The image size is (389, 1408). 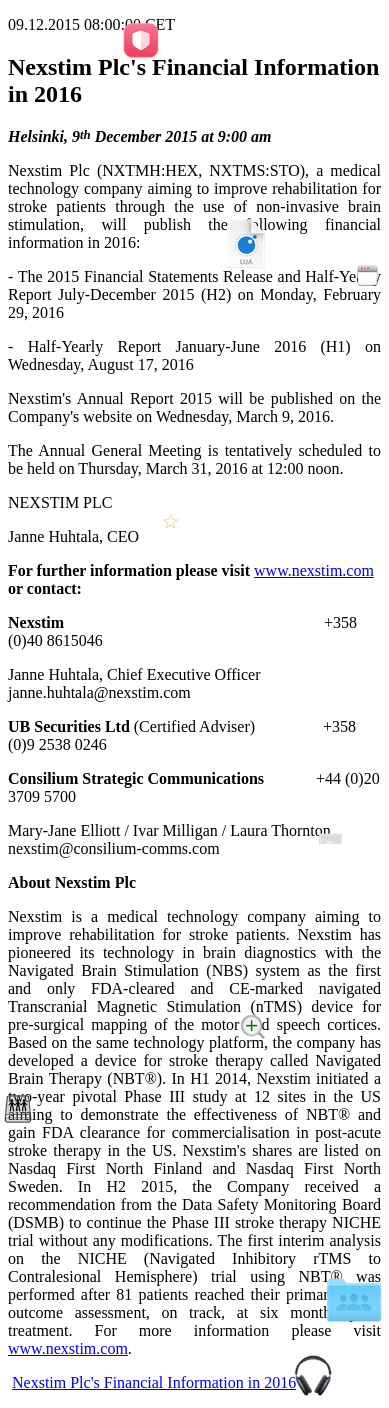 What do you see at coordinates (367, 275) in the screenshot?
I see `open a new window` at bounding box center [367, 275].